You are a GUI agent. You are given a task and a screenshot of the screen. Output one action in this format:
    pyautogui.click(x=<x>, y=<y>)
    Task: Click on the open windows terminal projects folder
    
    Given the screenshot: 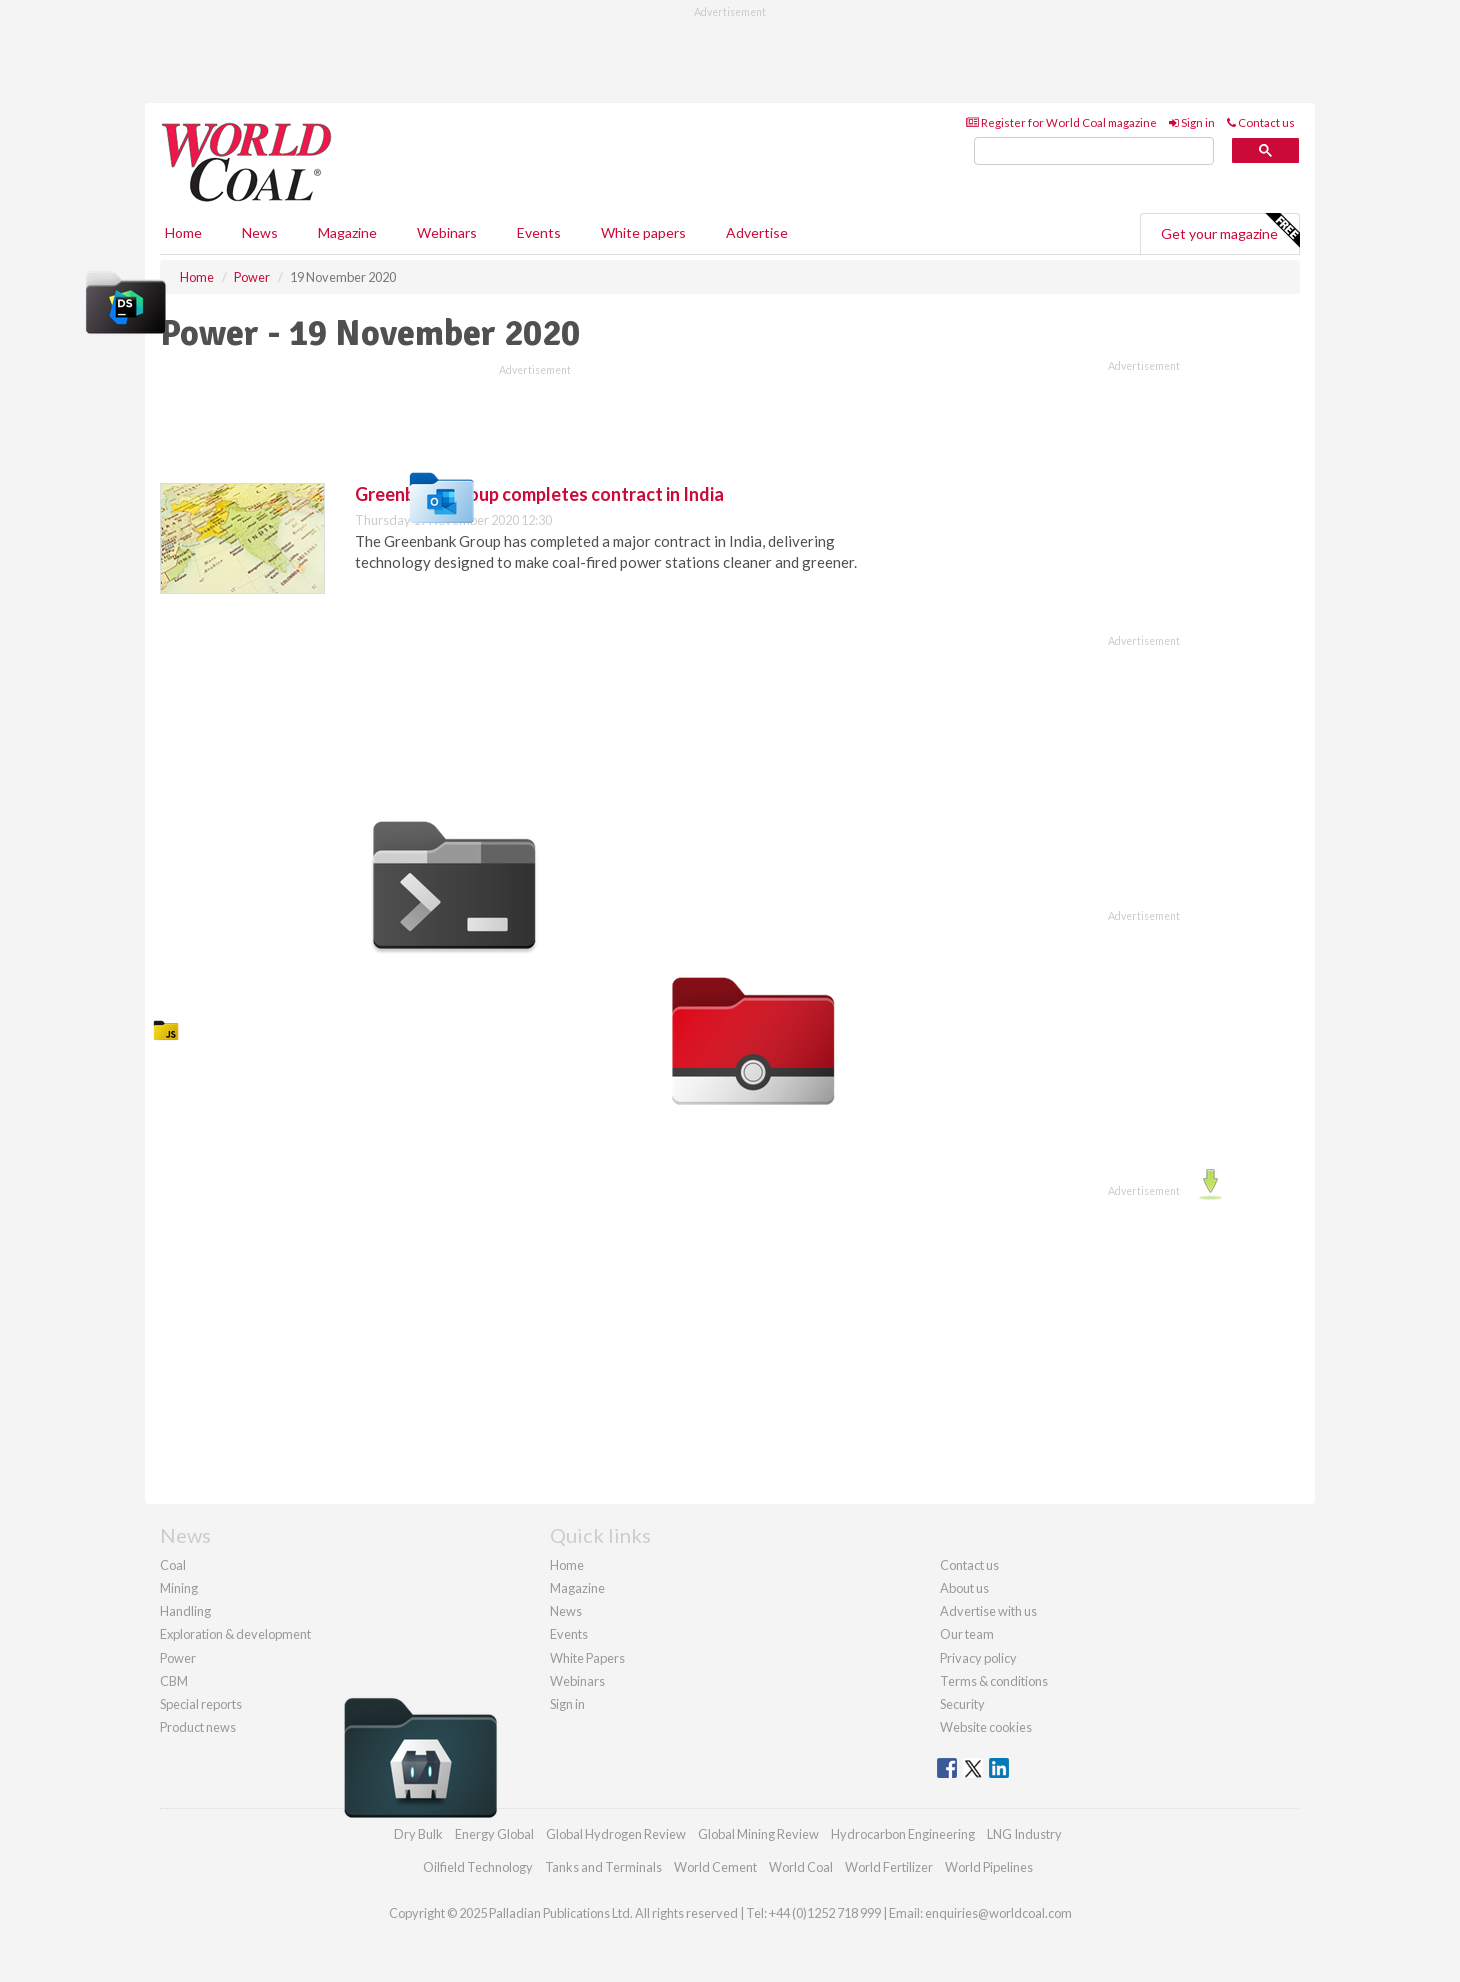 What is the action you would take?
    pyautogui.click(x=453, y=889)
    